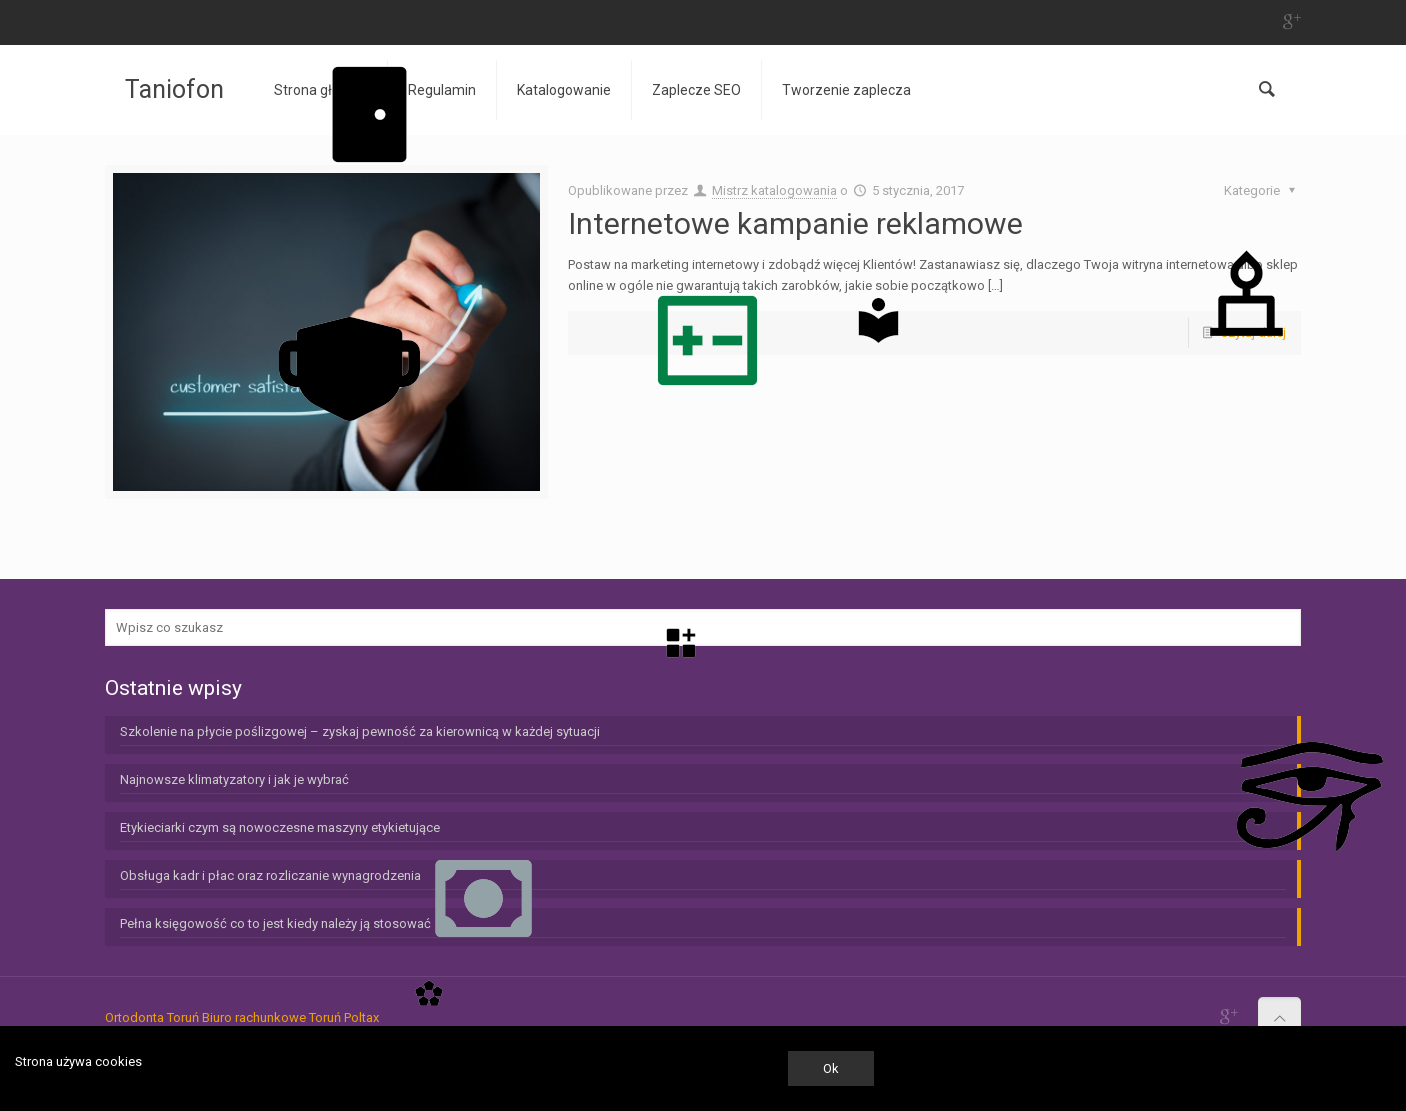 The width and height of the screenshot is (1406, 1111). I want to click on adjust quantity or value up or down, so click(707, 340).